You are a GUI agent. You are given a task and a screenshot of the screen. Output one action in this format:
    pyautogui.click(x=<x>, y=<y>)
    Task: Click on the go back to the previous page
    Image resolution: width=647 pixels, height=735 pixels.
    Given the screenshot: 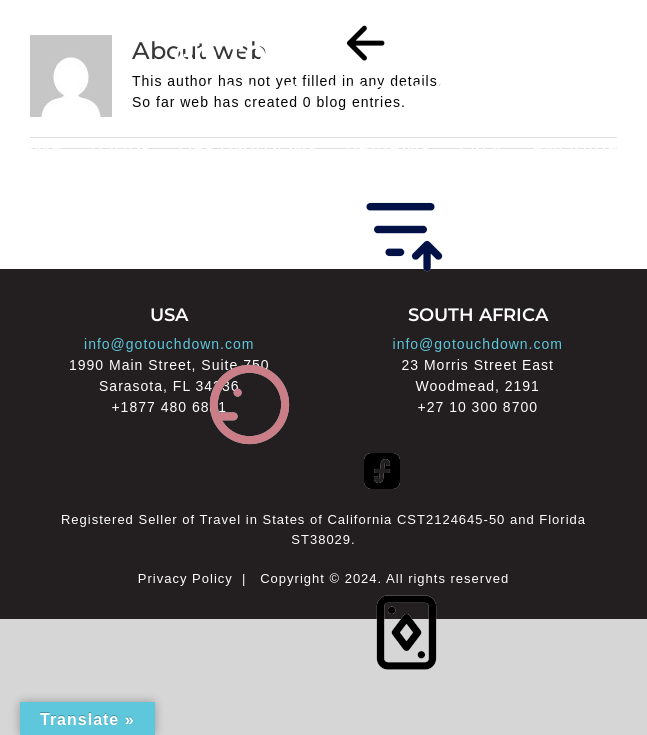 What is the action you would take?
    pyautogui.click(x=367, y=44)
    